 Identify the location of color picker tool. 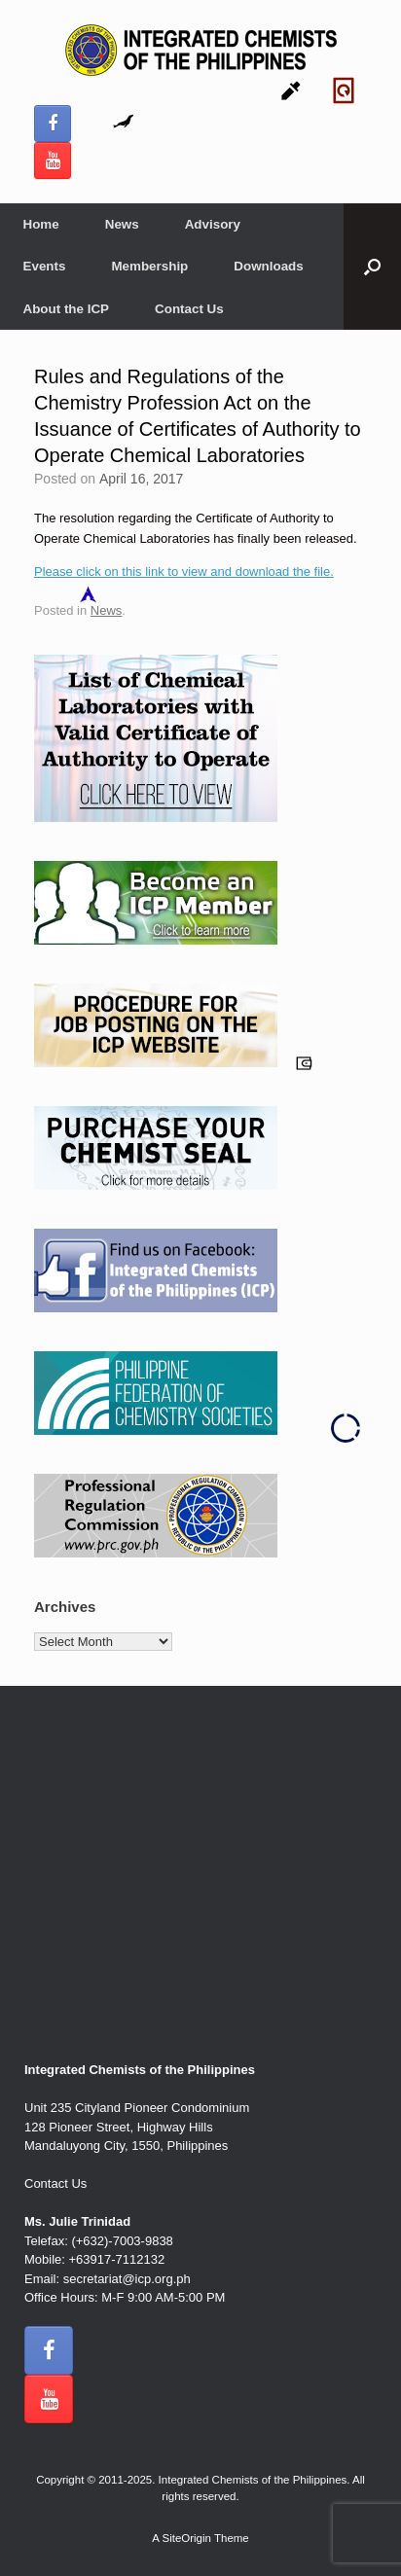
(291, 90).